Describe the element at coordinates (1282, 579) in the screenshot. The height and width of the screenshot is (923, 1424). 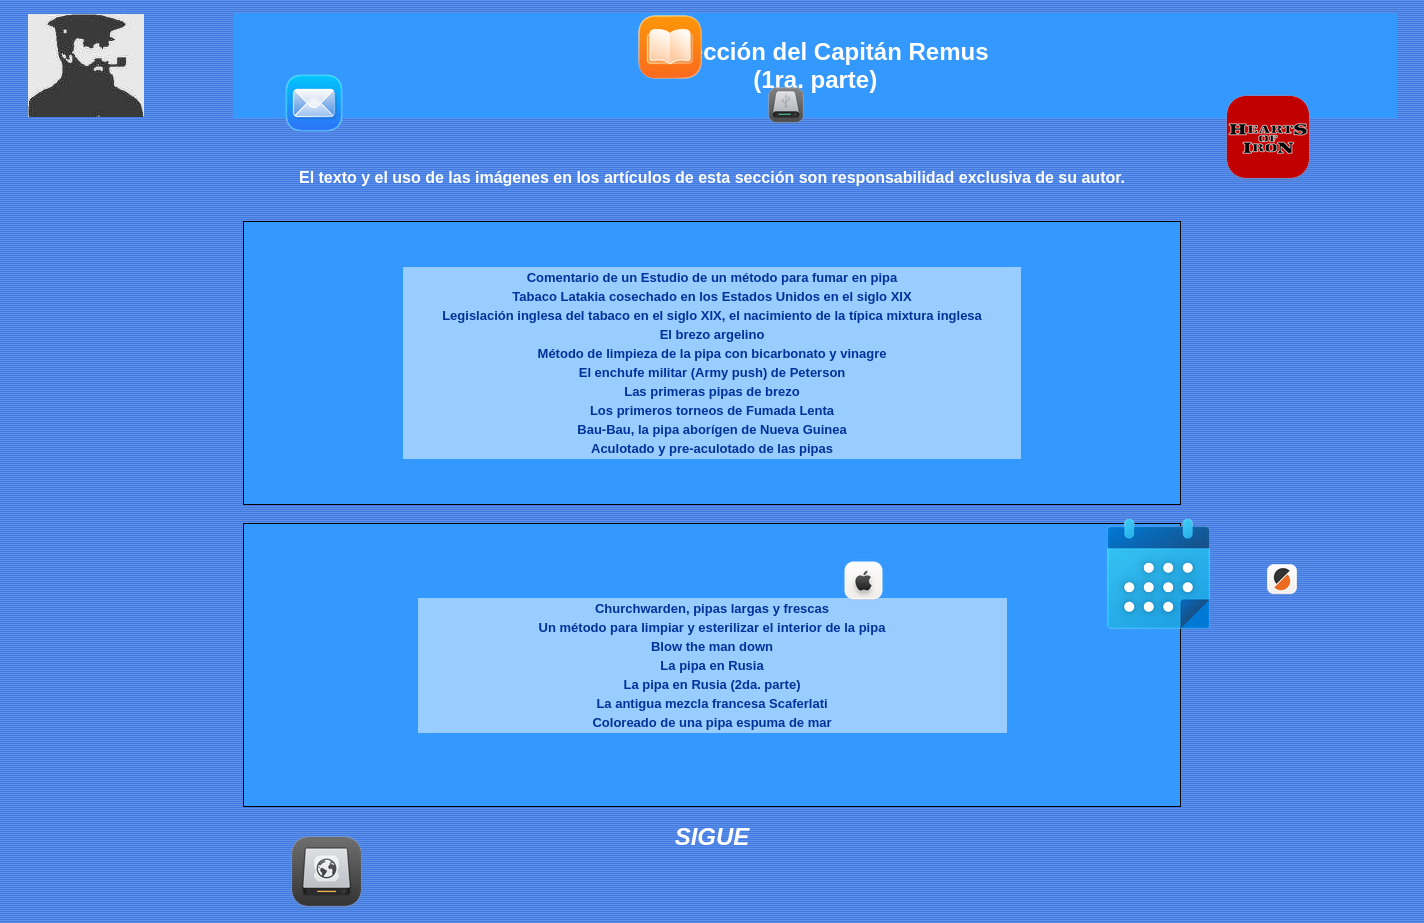
I see `open PrusaSlicer 3D printing software` at that location.